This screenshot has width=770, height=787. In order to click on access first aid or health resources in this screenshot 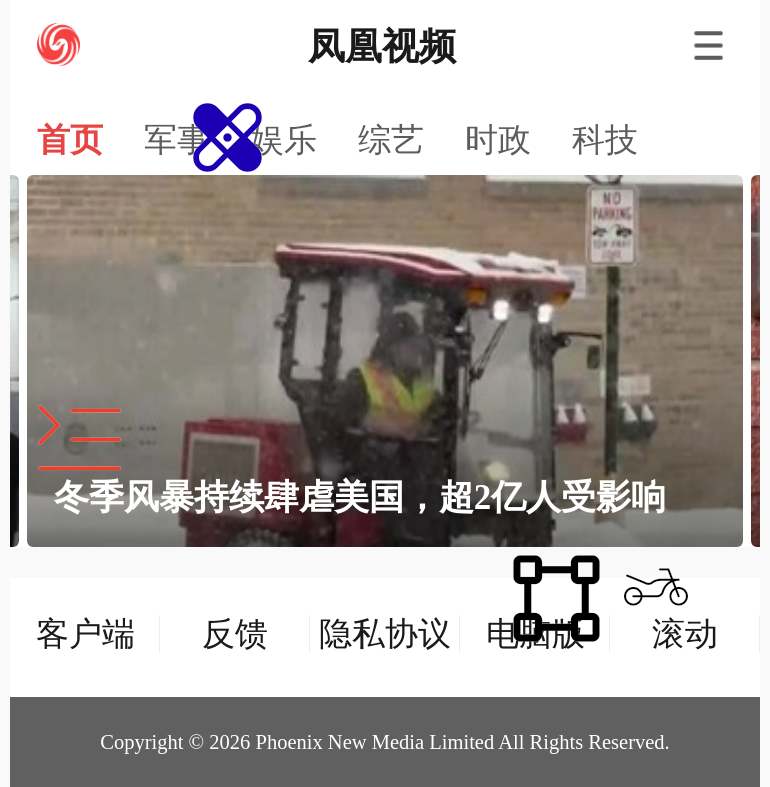, I will do `click(227, 137)`.